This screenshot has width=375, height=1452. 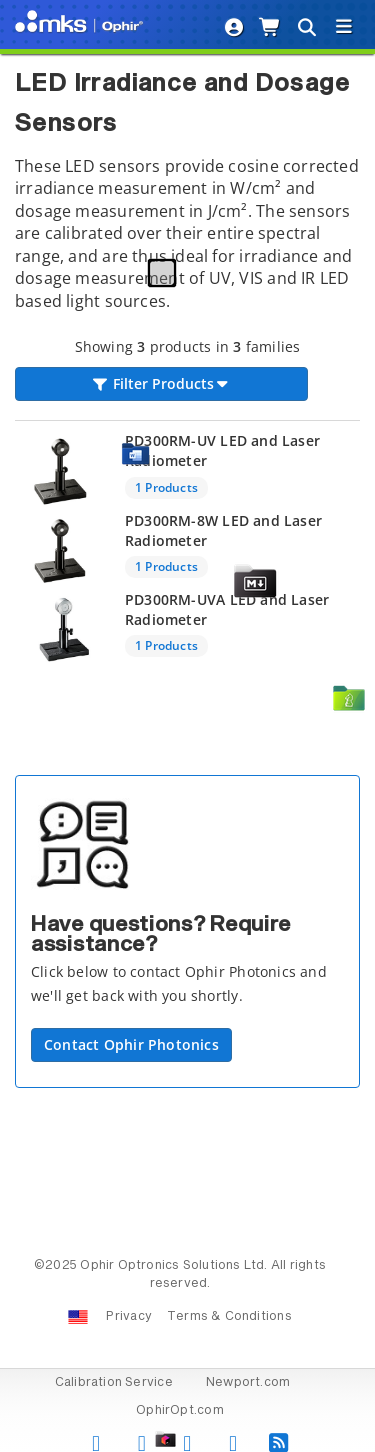 I want to click on open folder containing JetBrains Toolbox projects, so click(x=165, y=1439).